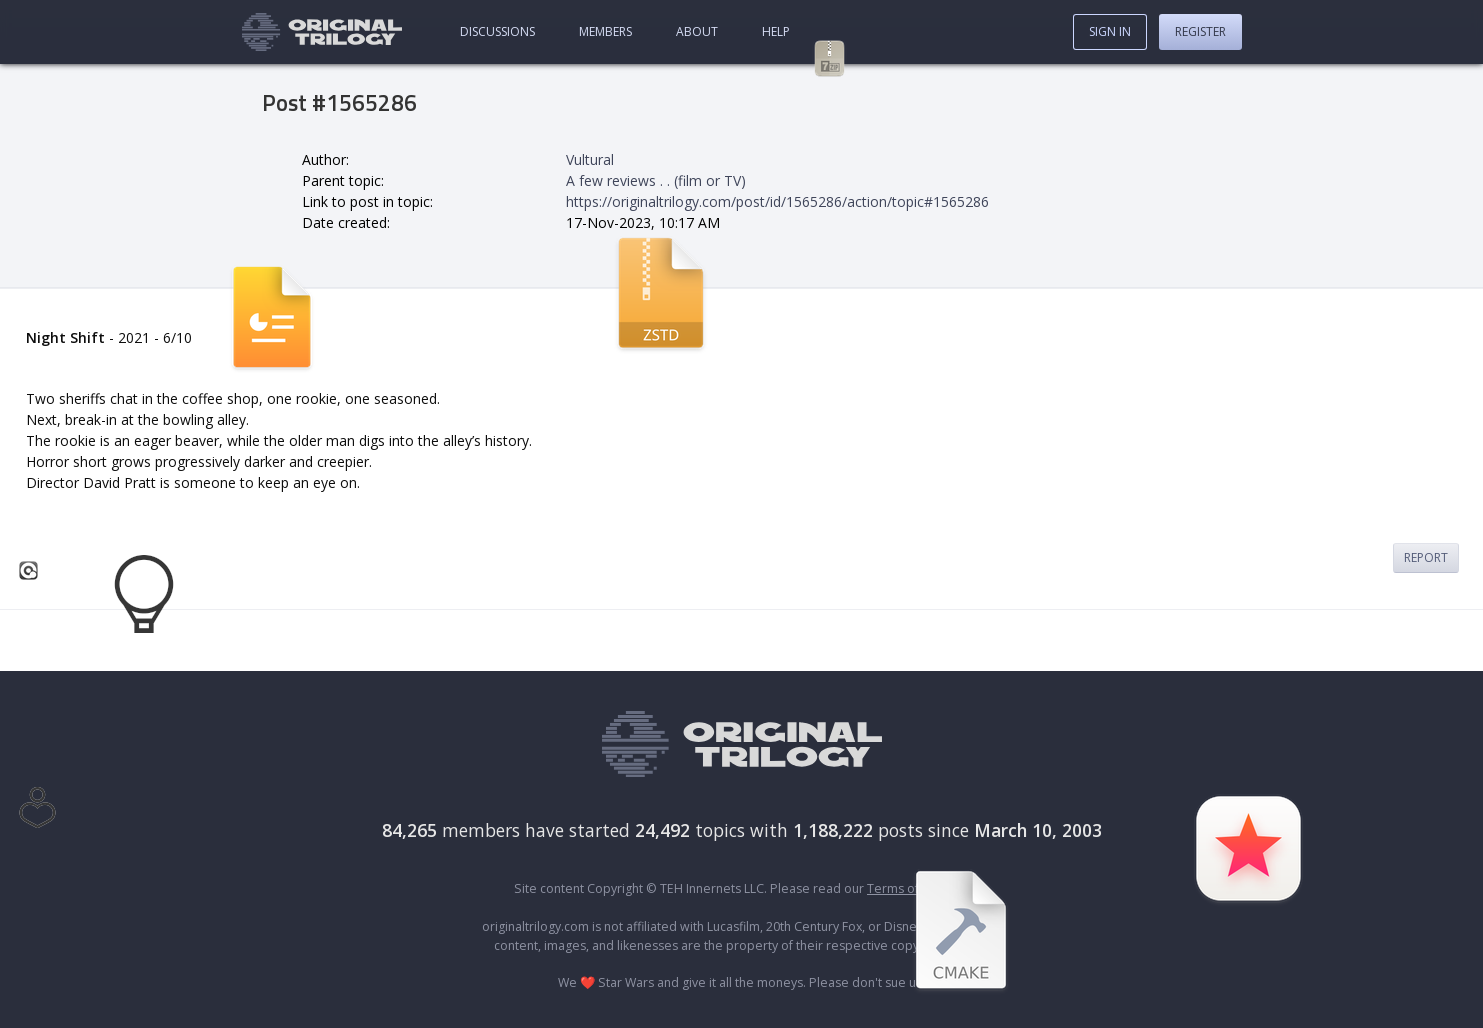  Describe the element at coordinates (272, 319) in the screenshot. I see `open a presentation file` at that location.